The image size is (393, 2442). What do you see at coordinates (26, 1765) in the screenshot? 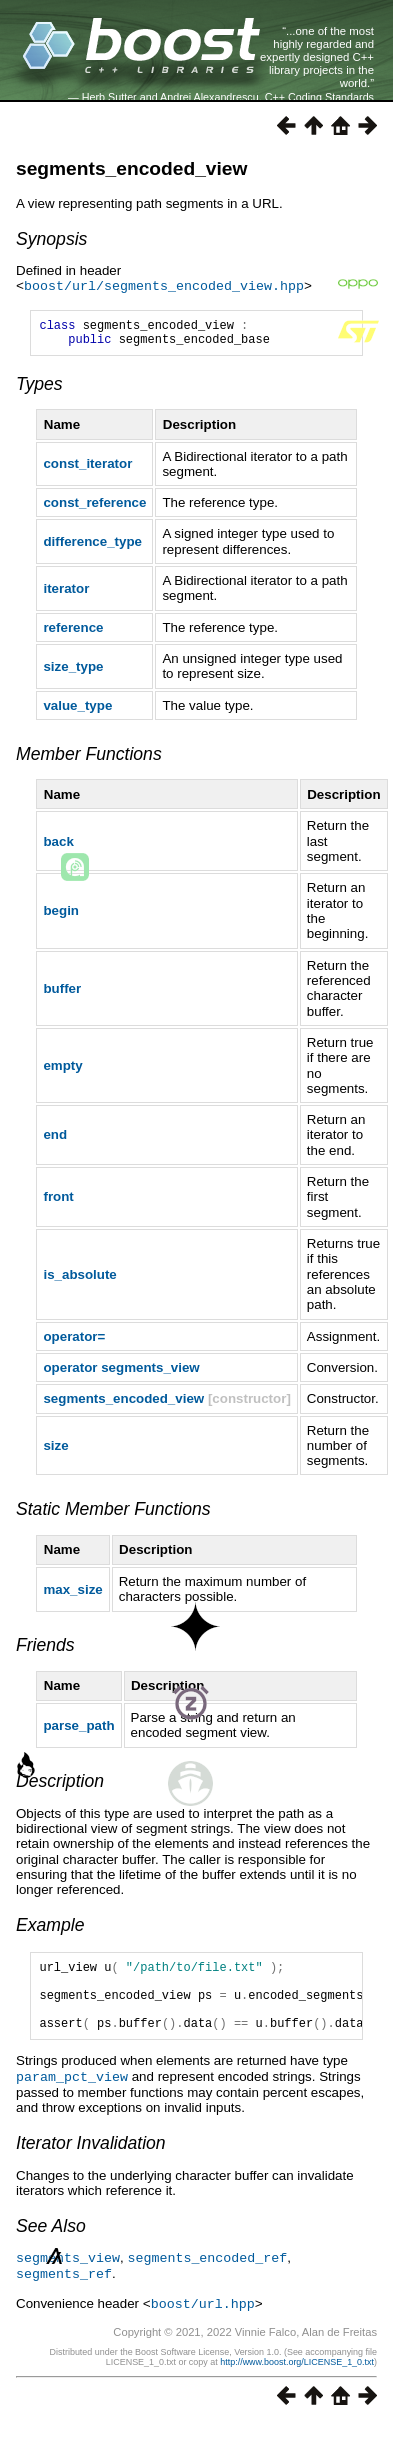
I see `open Firefly III personal finance manager` at bounding box center [26, 1765].